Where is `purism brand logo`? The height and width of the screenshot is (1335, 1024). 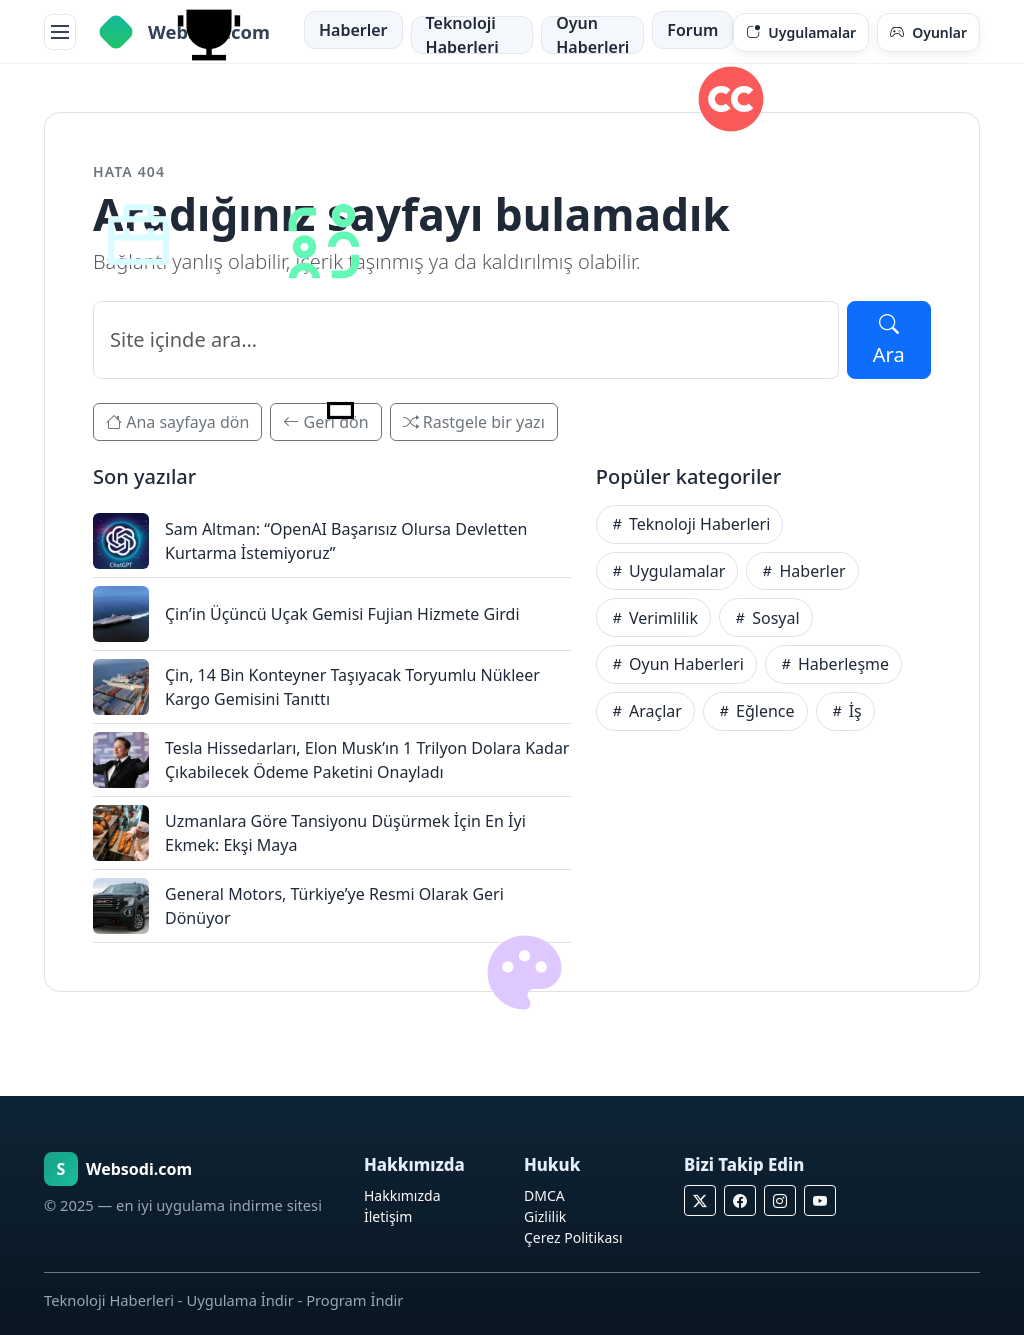 purism brand logo is located at coordinates (340, 410).